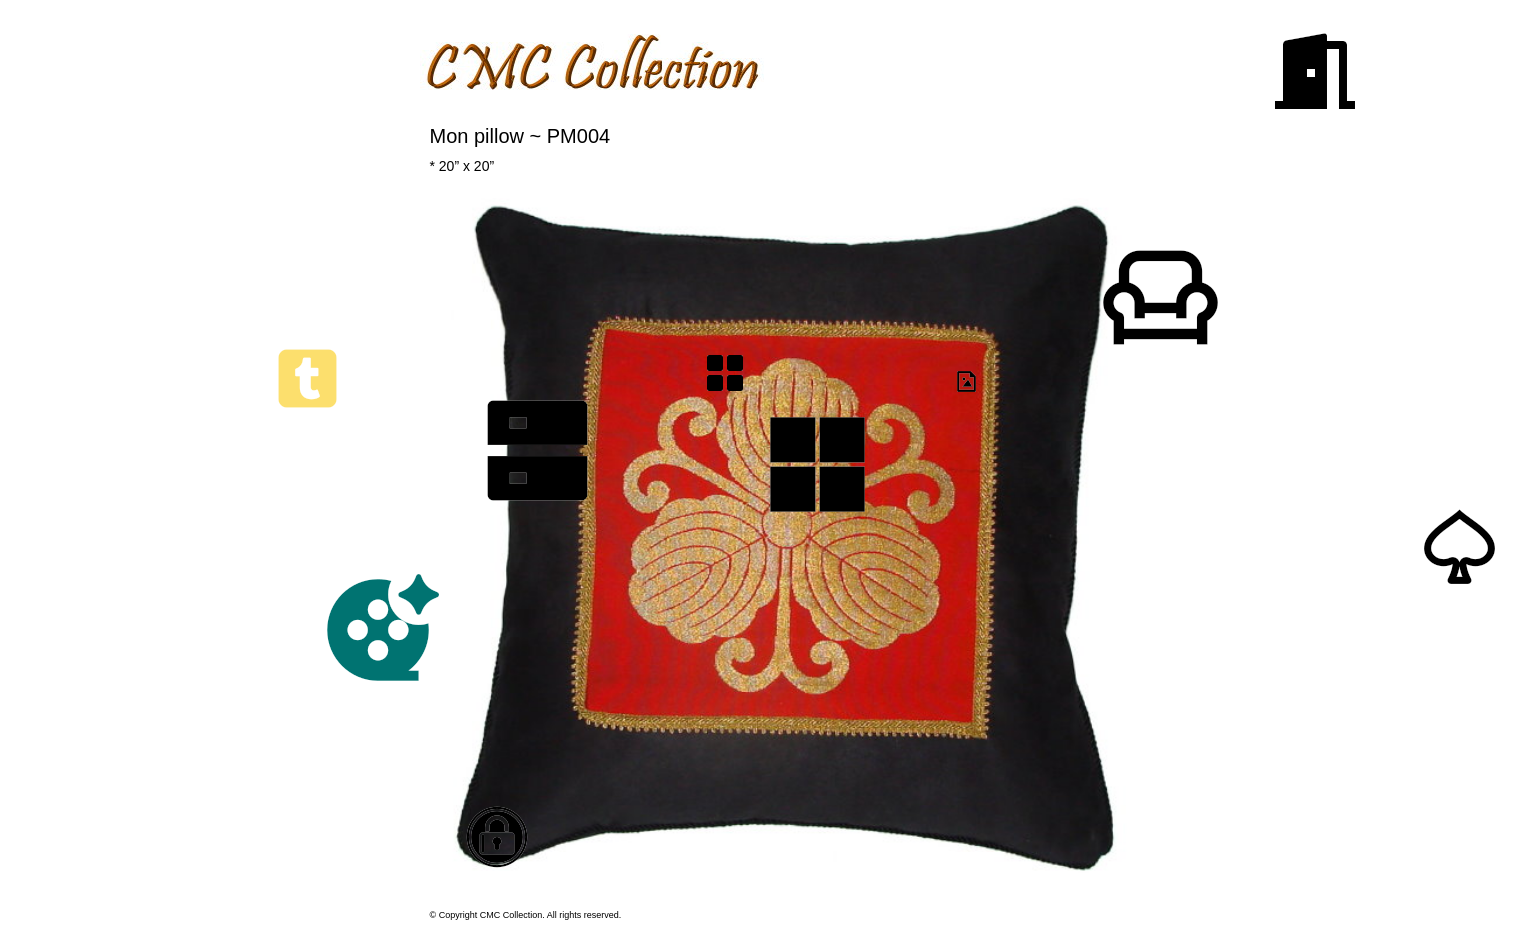 The height and width of the screenshot is (930, 1539). Describe the element at coordinates (1160, 297) in the screenshot. I see `browse furniture or home decor items` at that location.